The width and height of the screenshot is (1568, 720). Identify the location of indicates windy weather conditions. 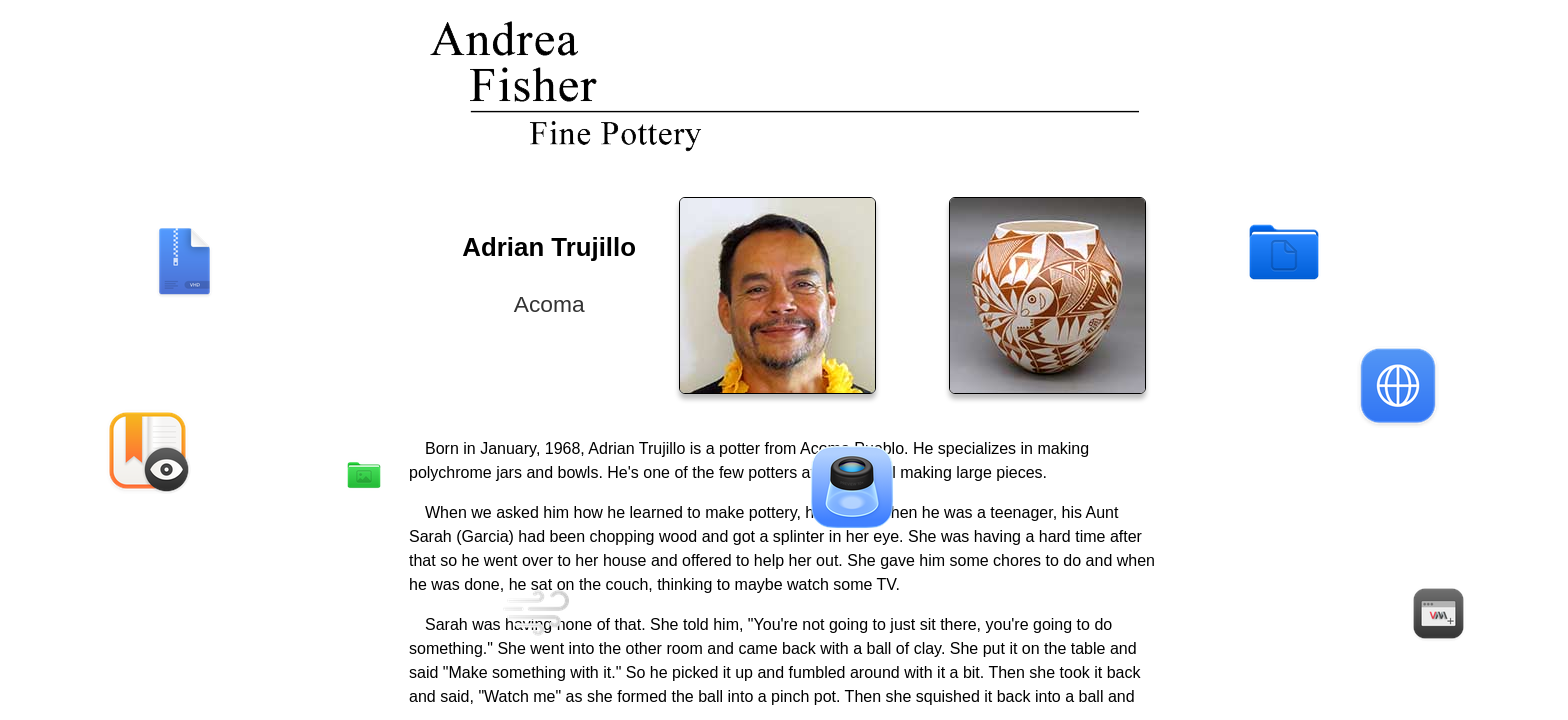
(536, 613).